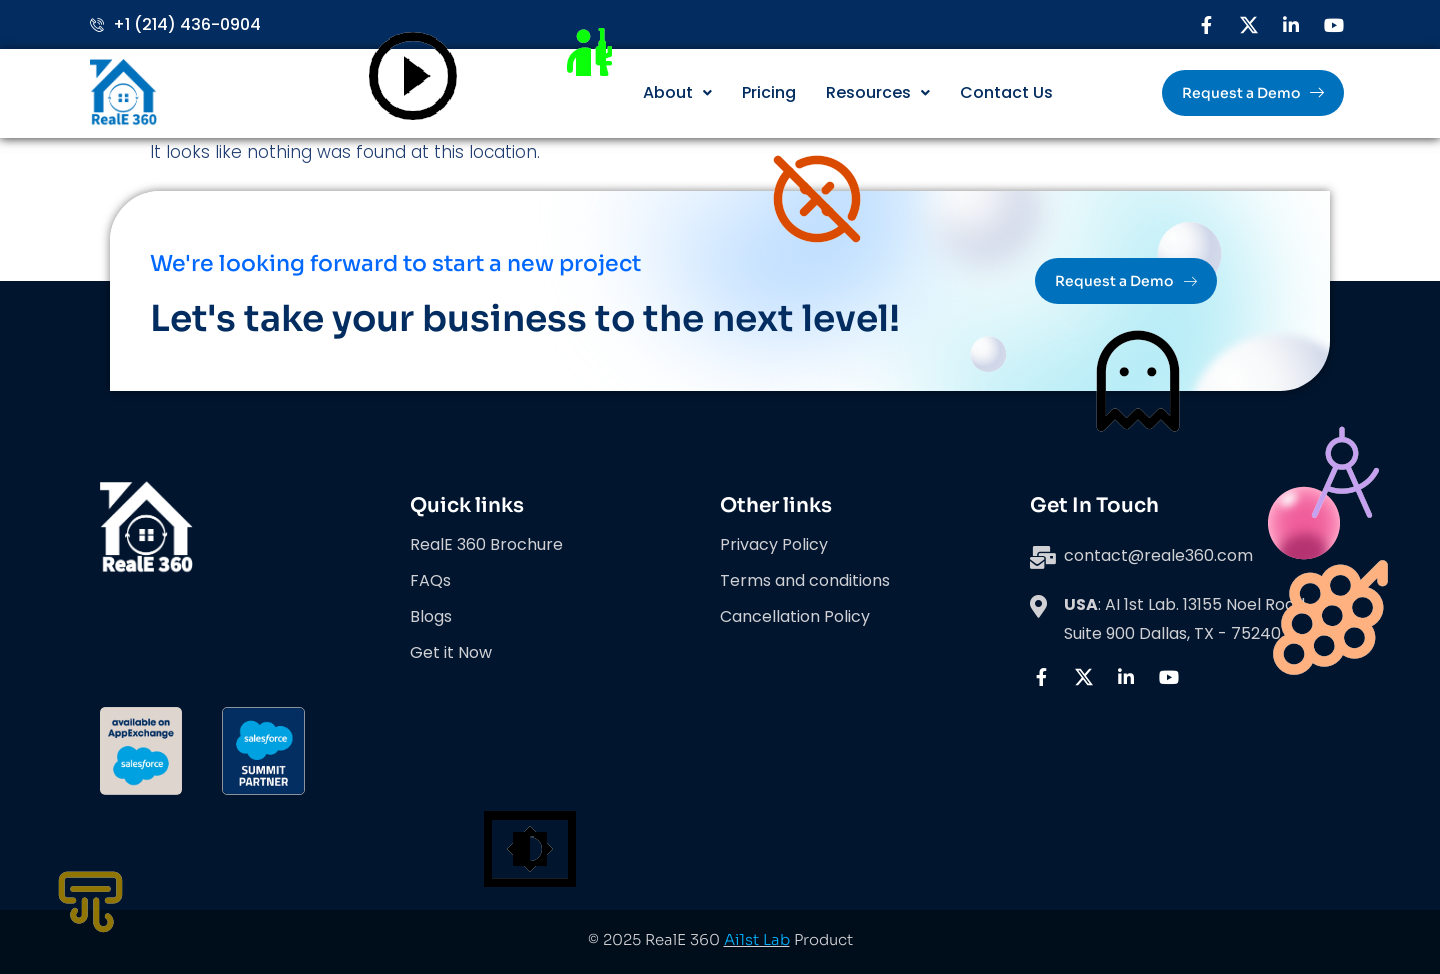 The width and height of the screenshot is (1440, 974). What do you see at coordinates (413, 76) in the screenshot?
I see `play media or video content` at bounding box center [413, 76].